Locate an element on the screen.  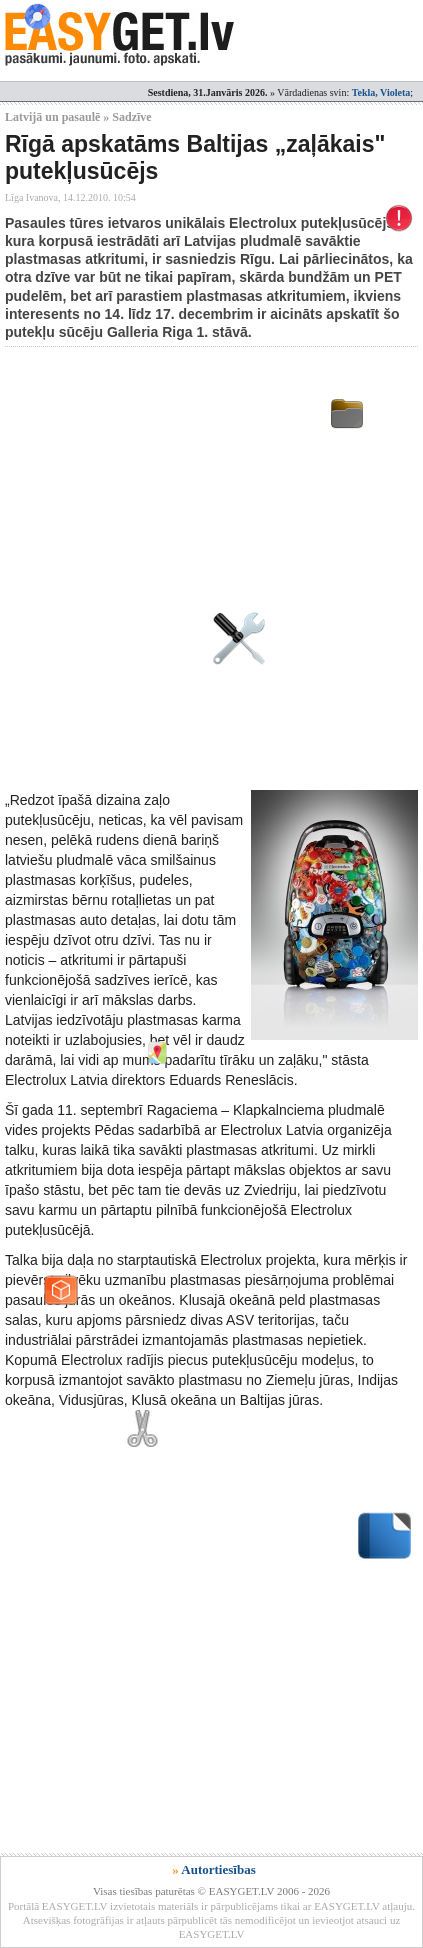
drop files here to move them into this folder is located at coordinates (347, 413).